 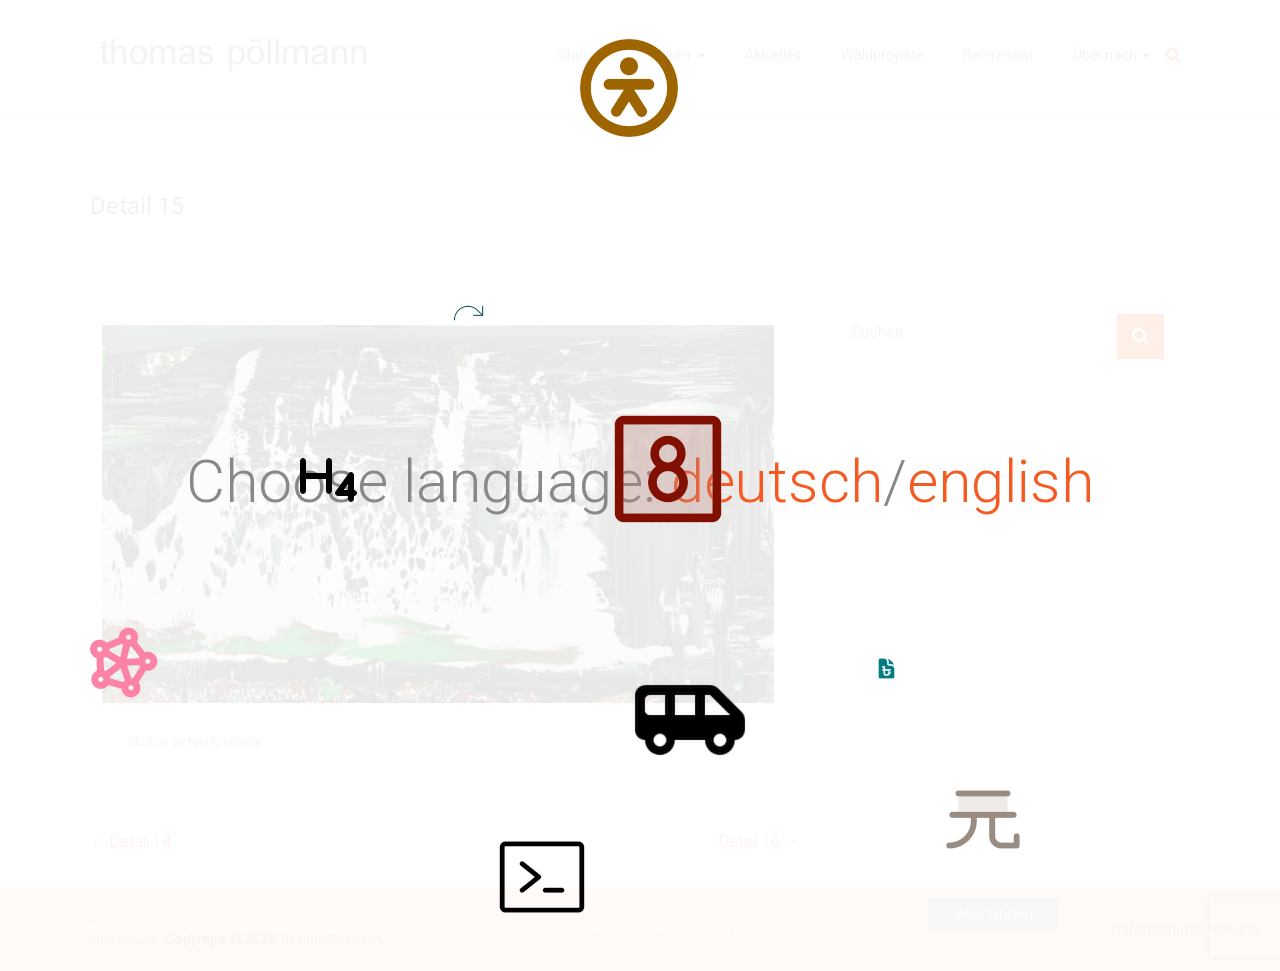 What do you see at coordinates (325, 479) in the screenshot?
I see `format text as heading level 4` at bounding box center [325, 479].